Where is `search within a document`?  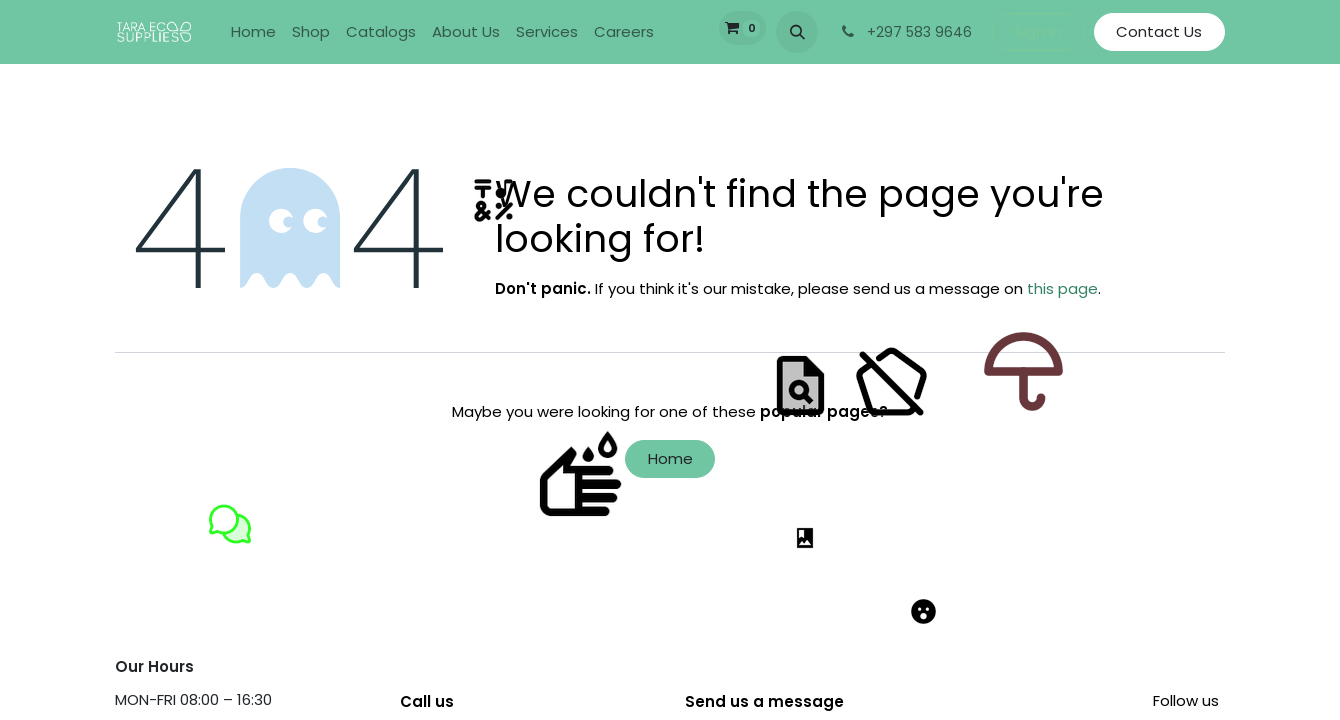
search within a document is located at coordinates (800, 385).